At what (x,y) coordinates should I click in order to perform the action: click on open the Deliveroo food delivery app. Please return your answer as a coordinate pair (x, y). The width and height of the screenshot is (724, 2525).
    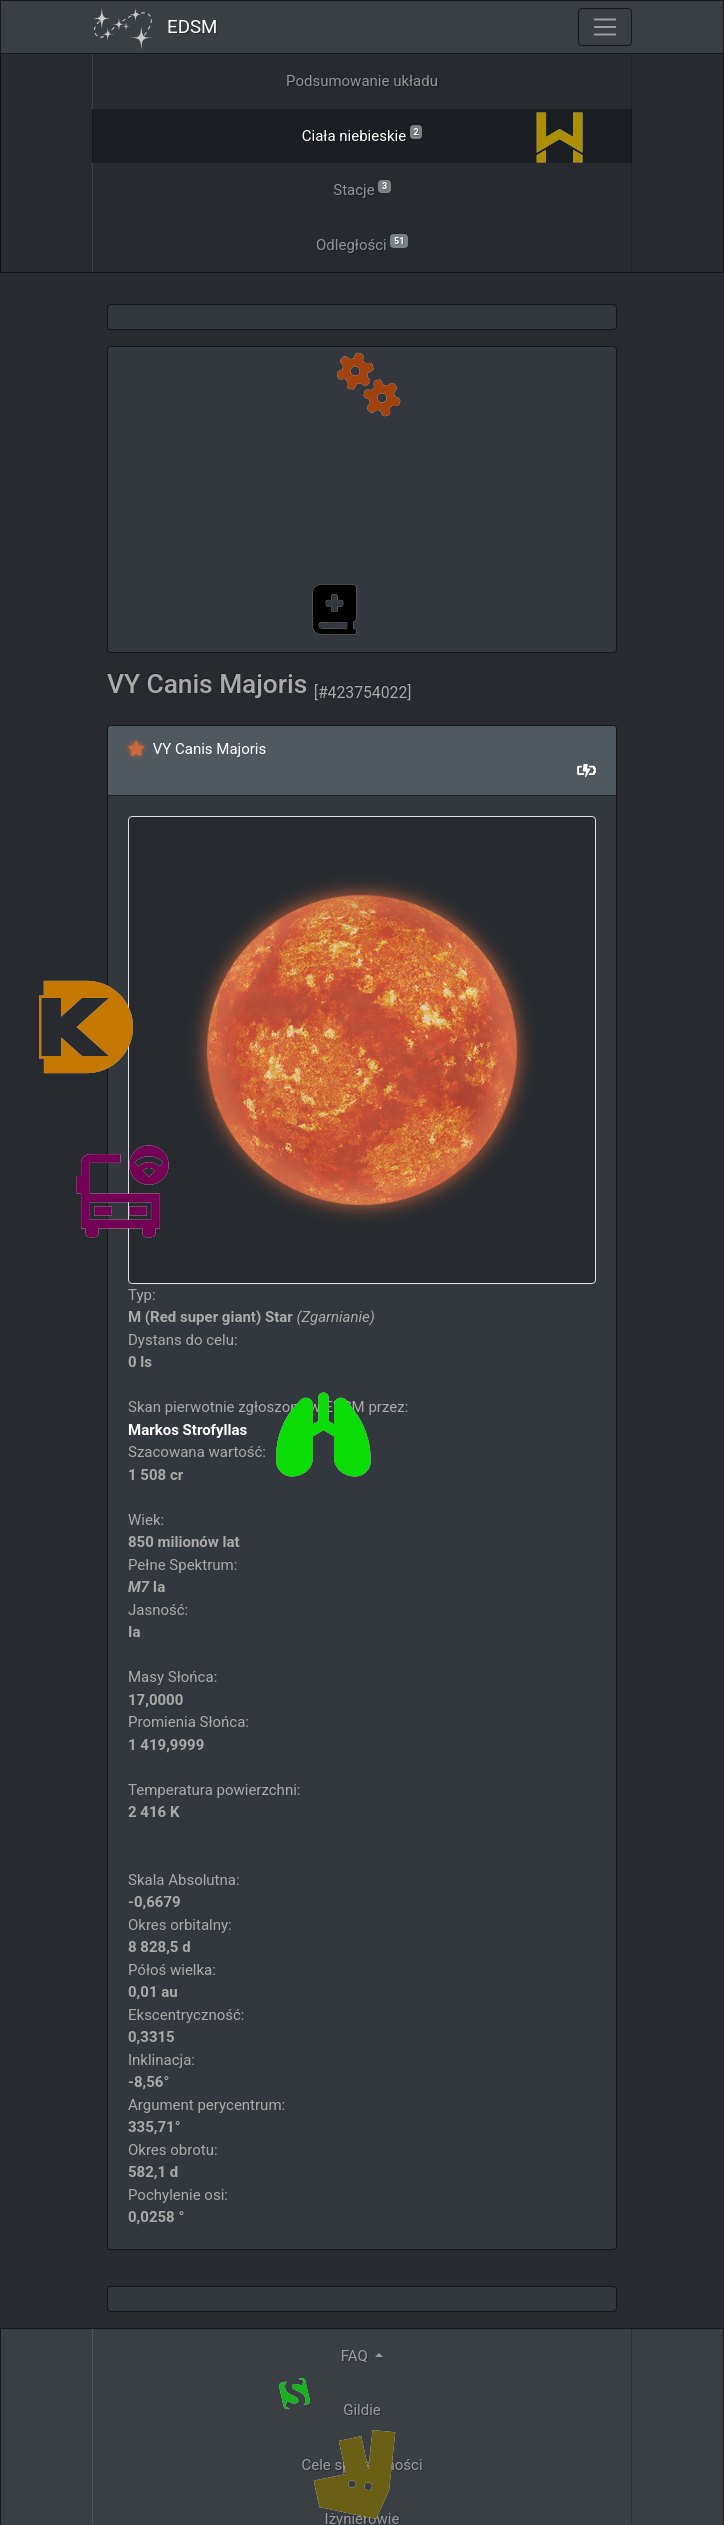
    Looking at the image, I should click on (354, 2474).